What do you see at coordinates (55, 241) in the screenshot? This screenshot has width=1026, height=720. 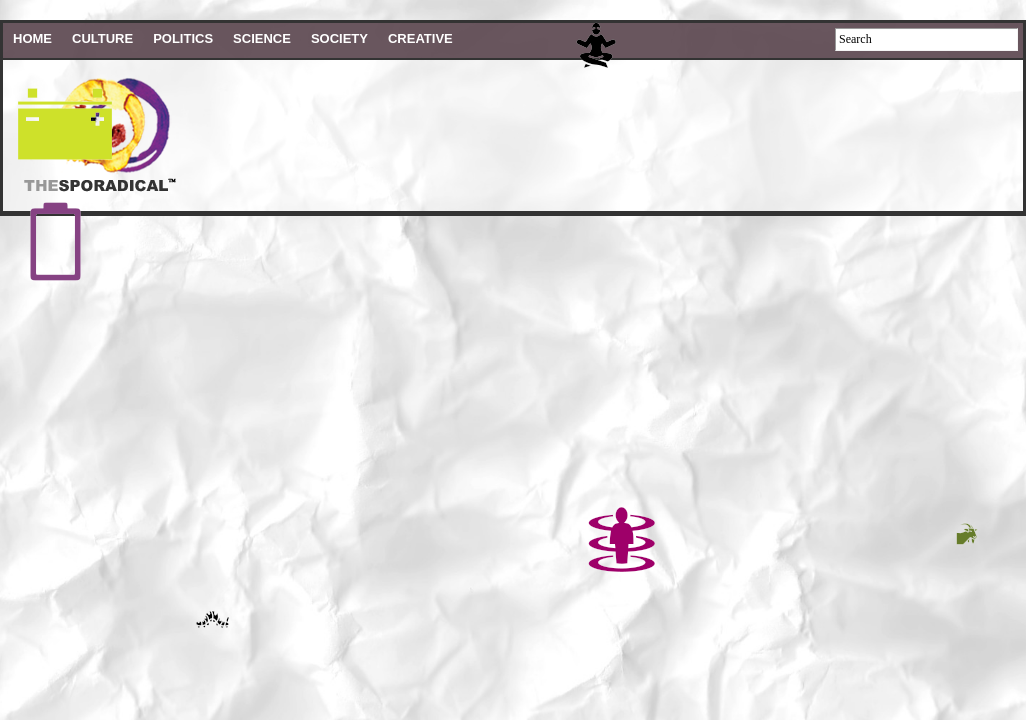 I see `indicates empty battery status` at bounding box center [55, 241].